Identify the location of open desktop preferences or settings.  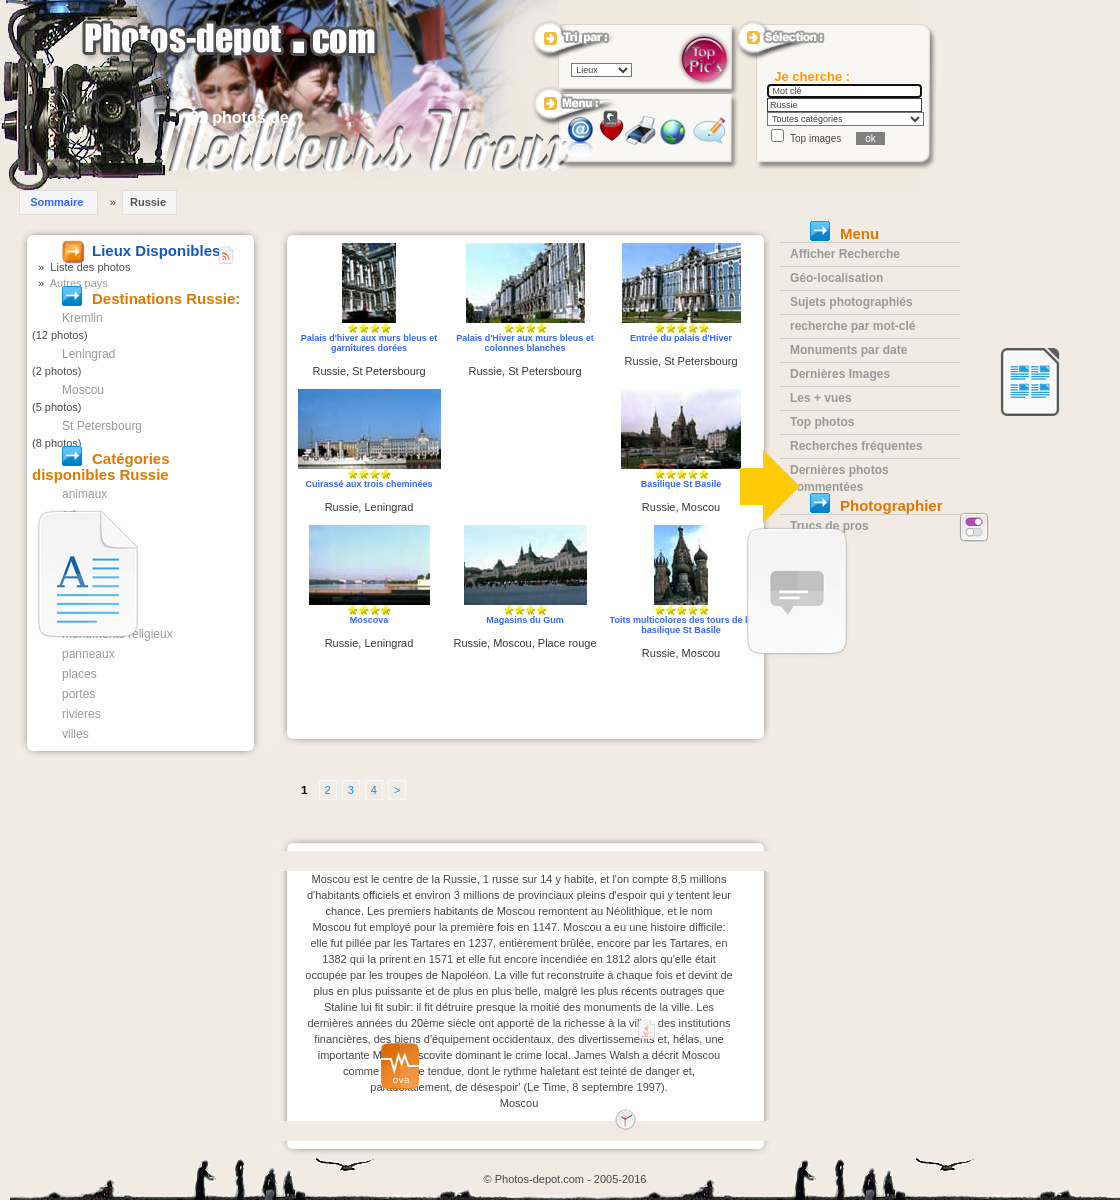
(974, 527).